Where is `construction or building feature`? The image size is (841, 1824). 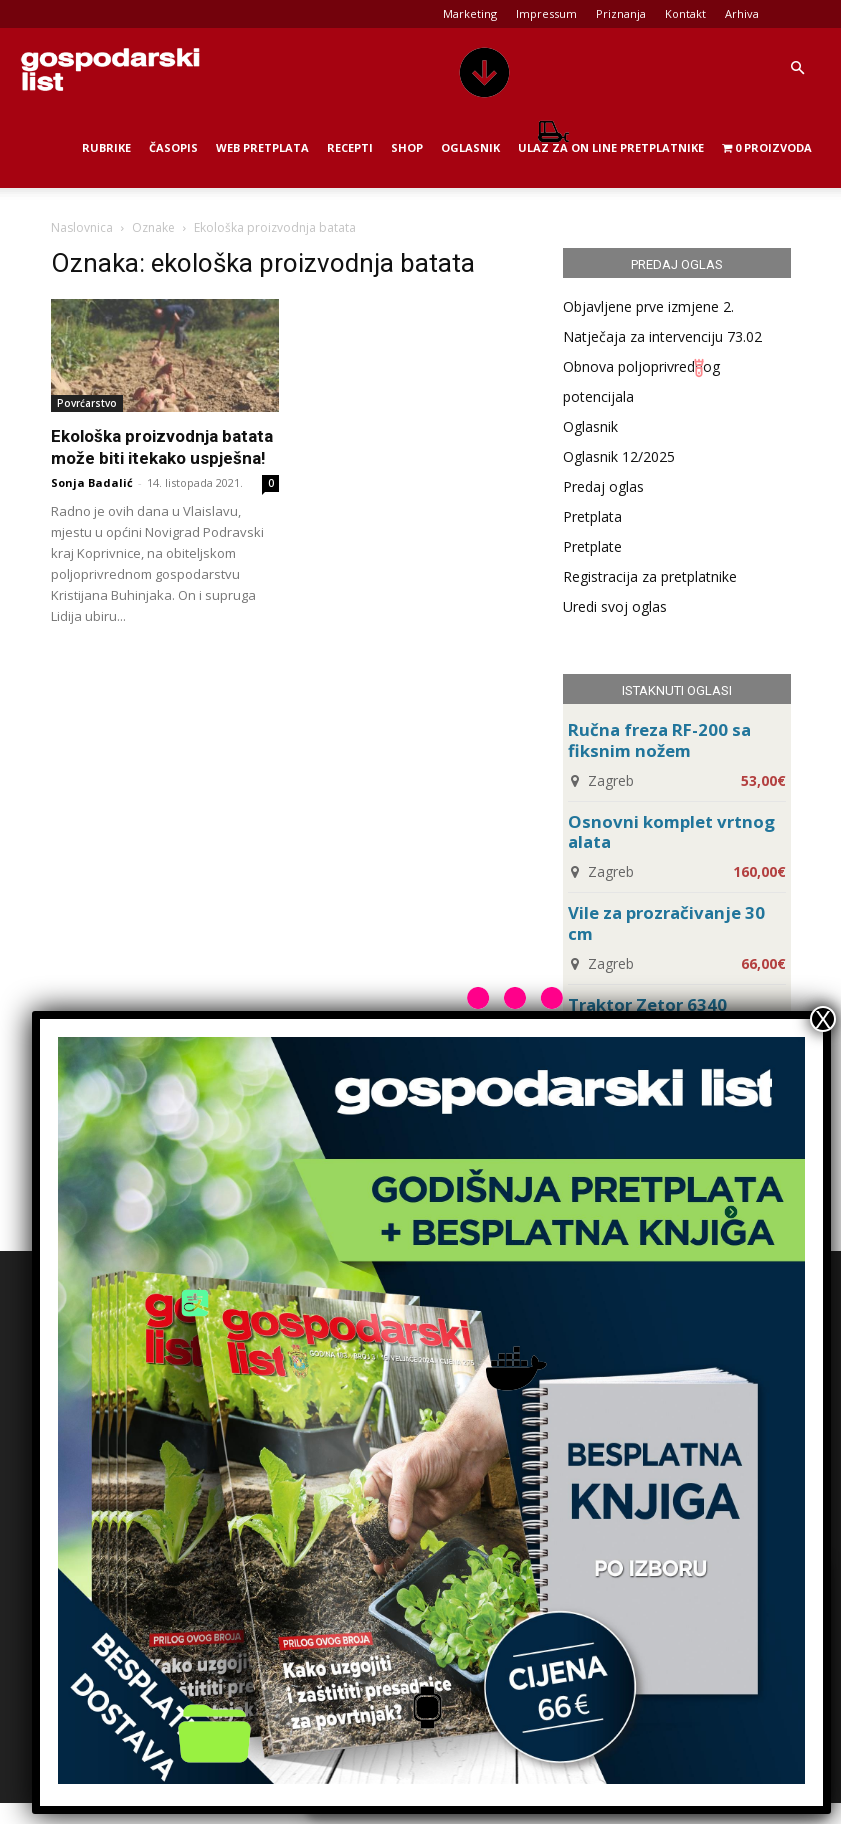 construction or building feature is located at coordinates (553, 131).